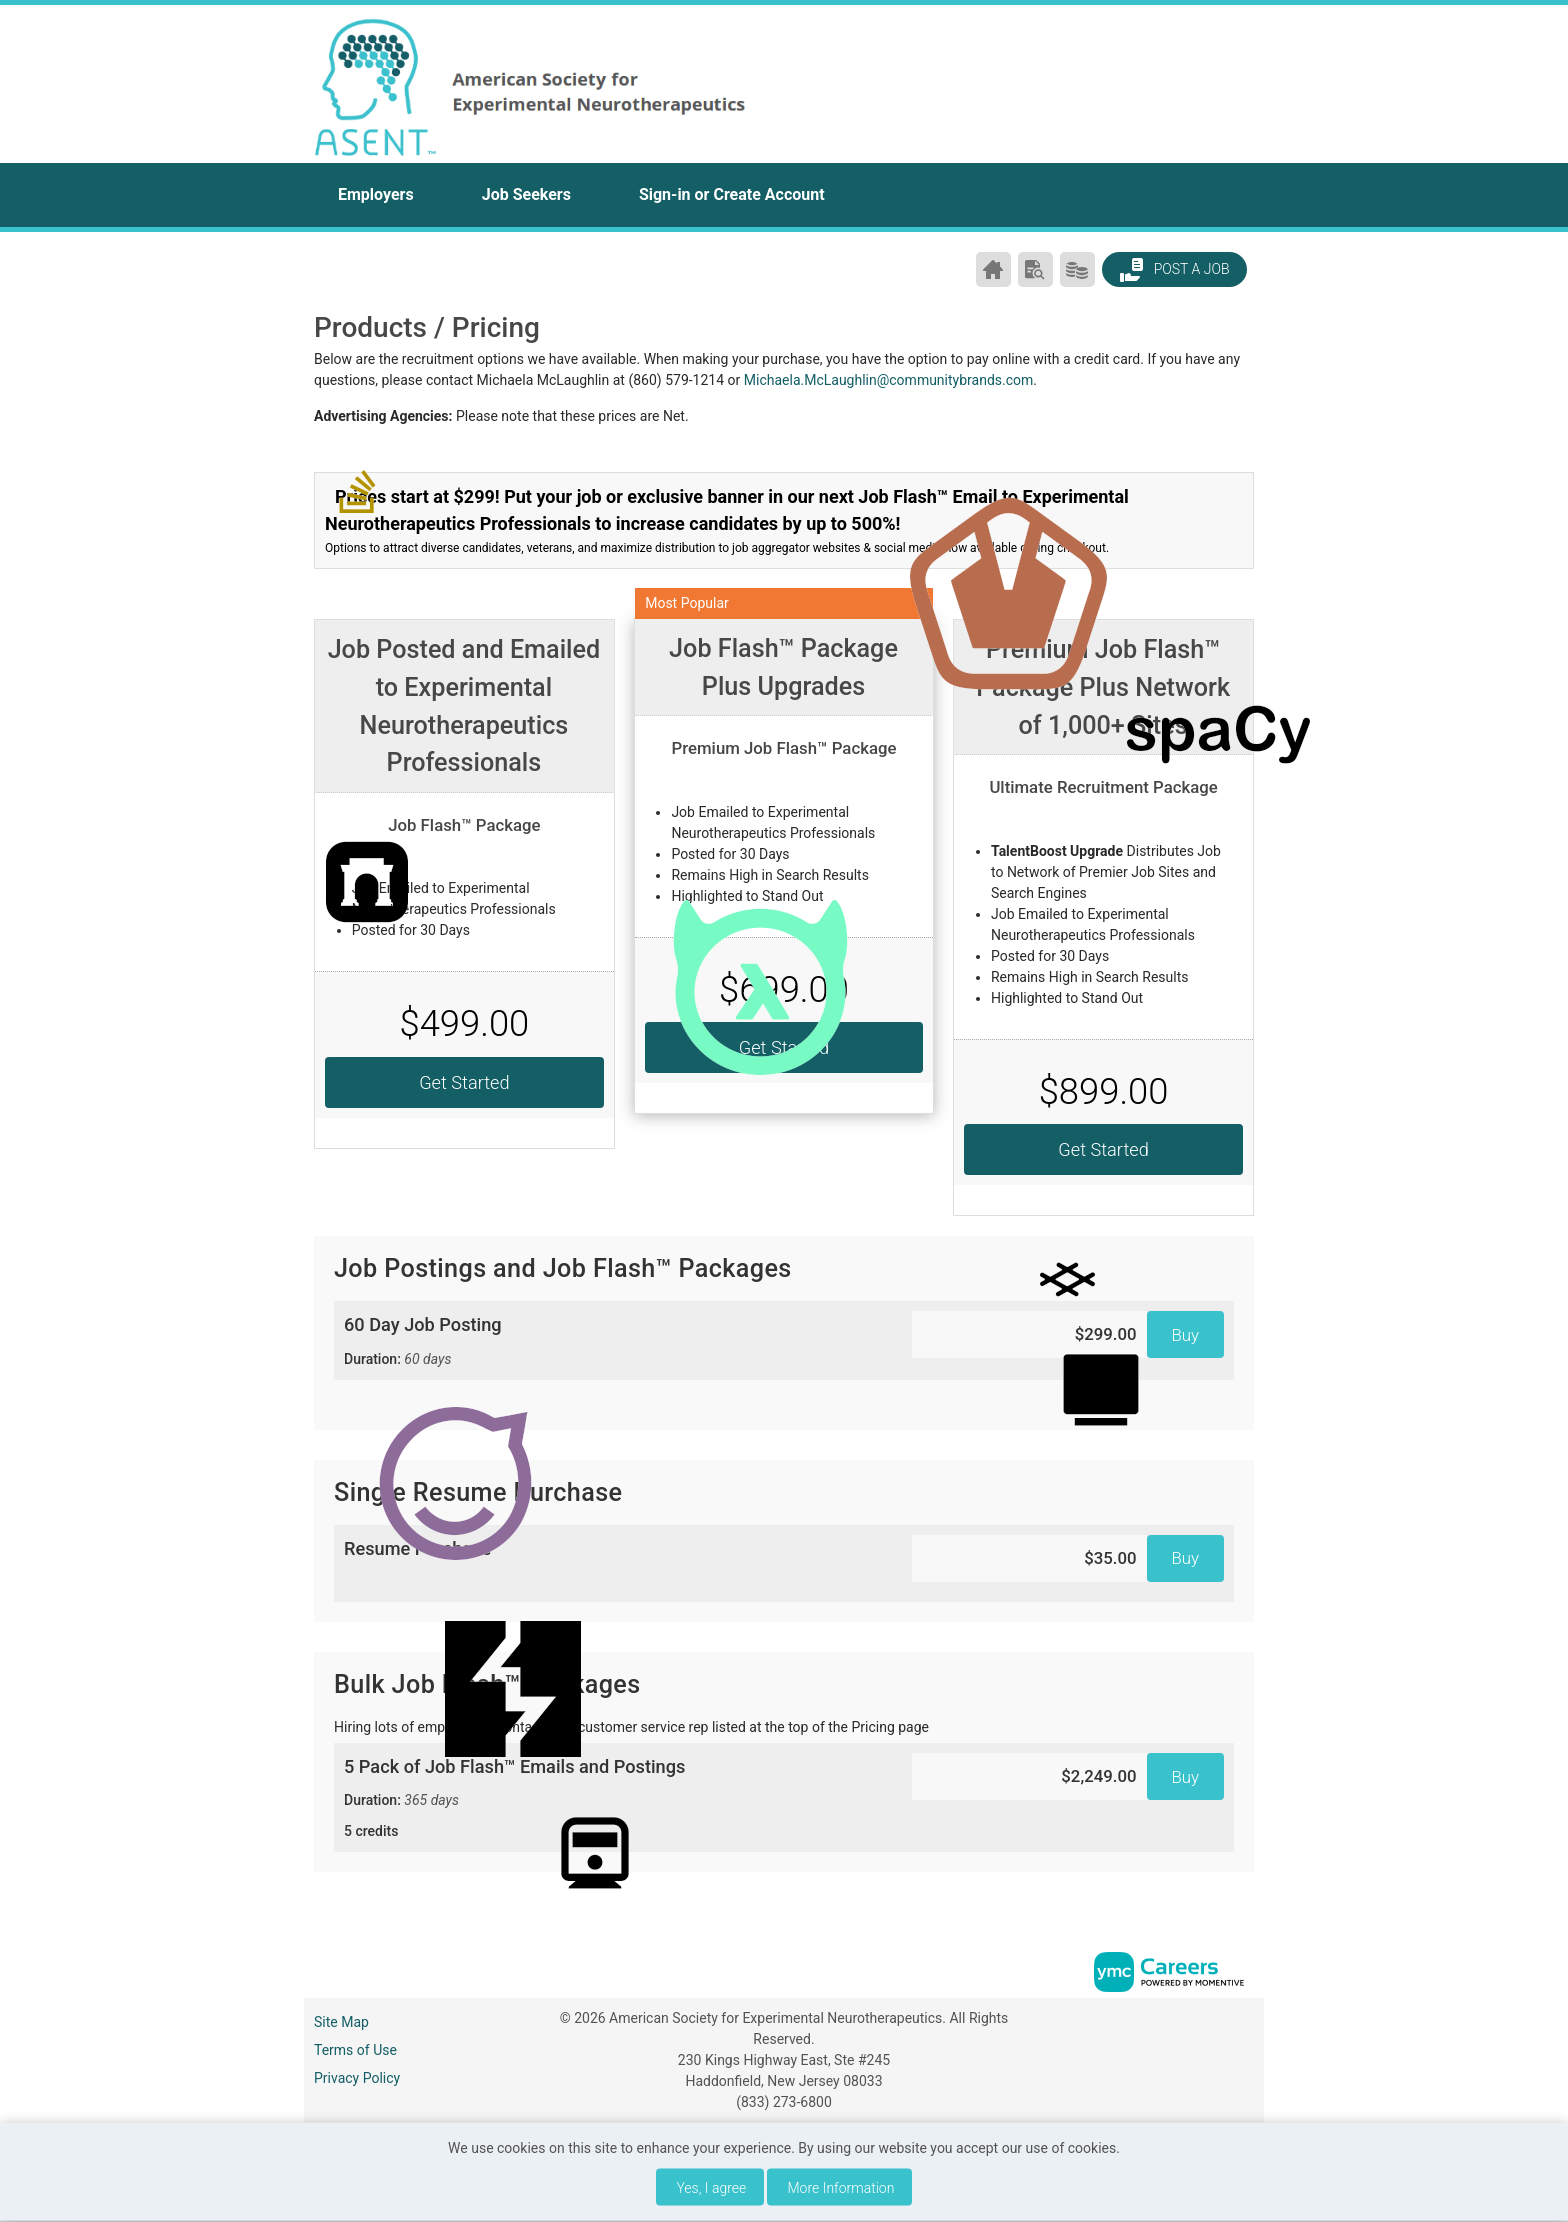 This screenshot has width=1568, height=2222. What do you see at coordinates (455, 1483) in the screenshot?
I see `open the Staffbase employee communications app` at bounding box center [455, 1483].